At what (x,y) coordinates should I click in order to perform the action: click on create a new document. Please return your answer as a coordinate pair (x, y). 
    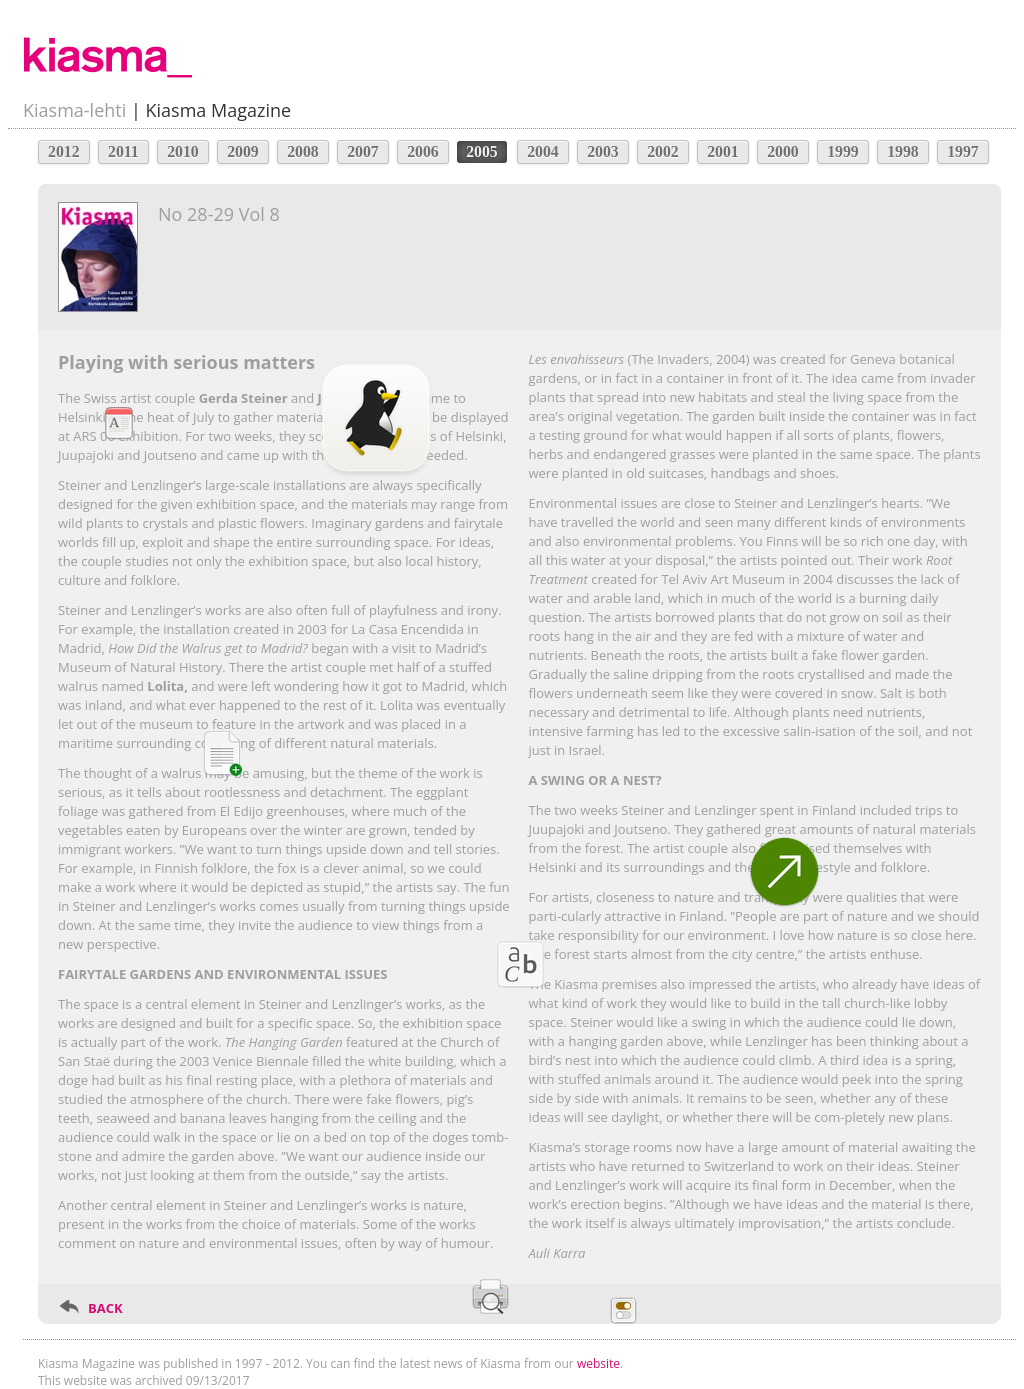
    Looking at the image, I should click on (222, 753).